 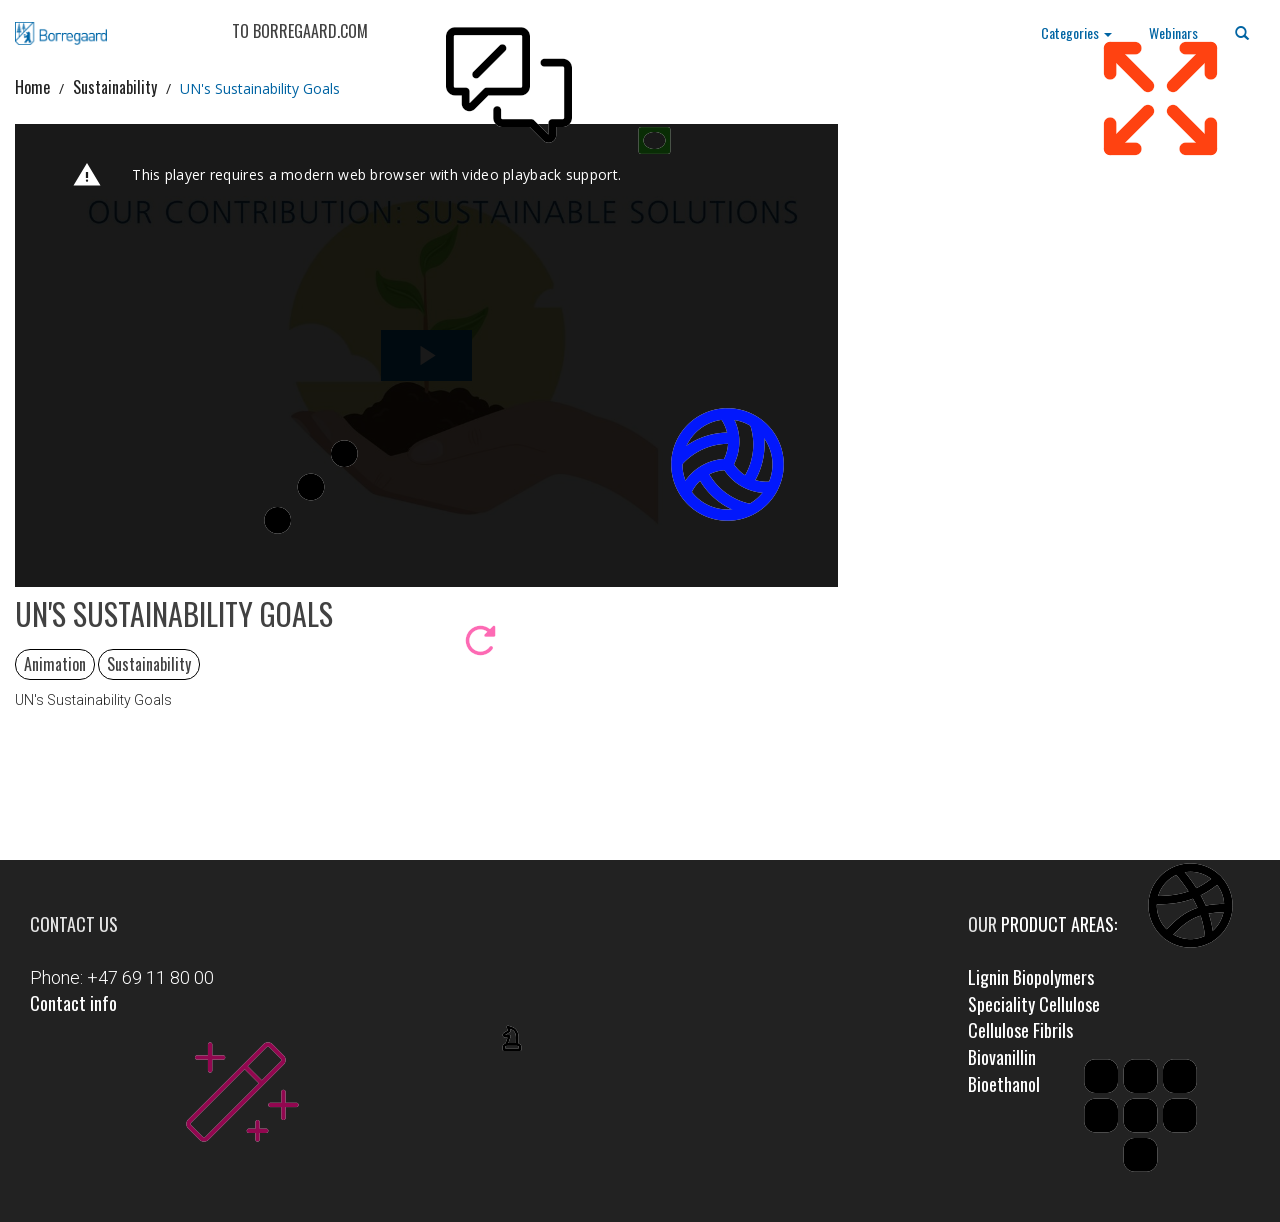 What do you see at coordinates (654, 140) in the screenshot?
I see `apply vignette effect to image` at bounding box center [654, 140].